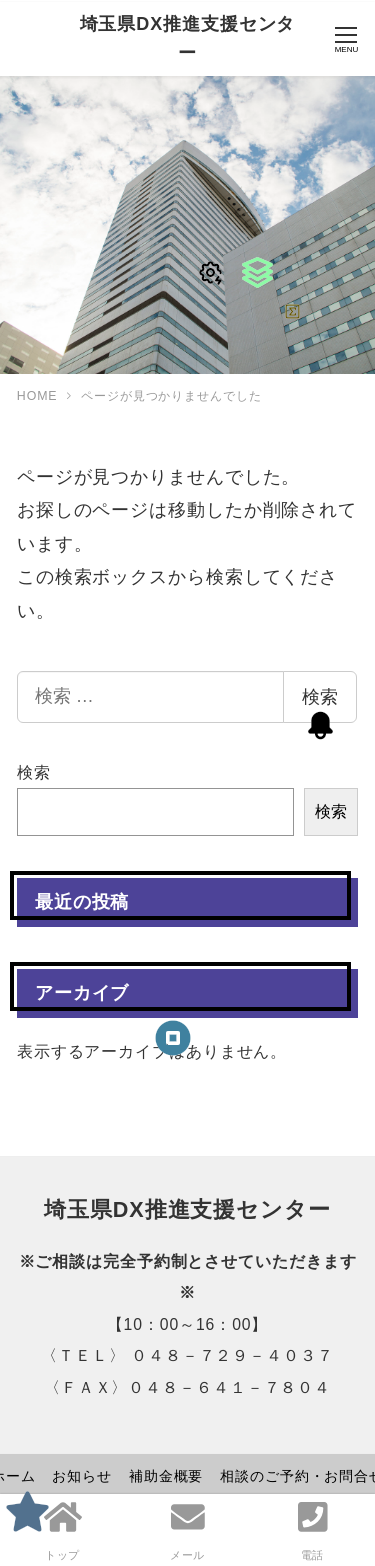 The height and width of the screenshot is (1566, 375). I want to click on view notifications, so click(320, 725).